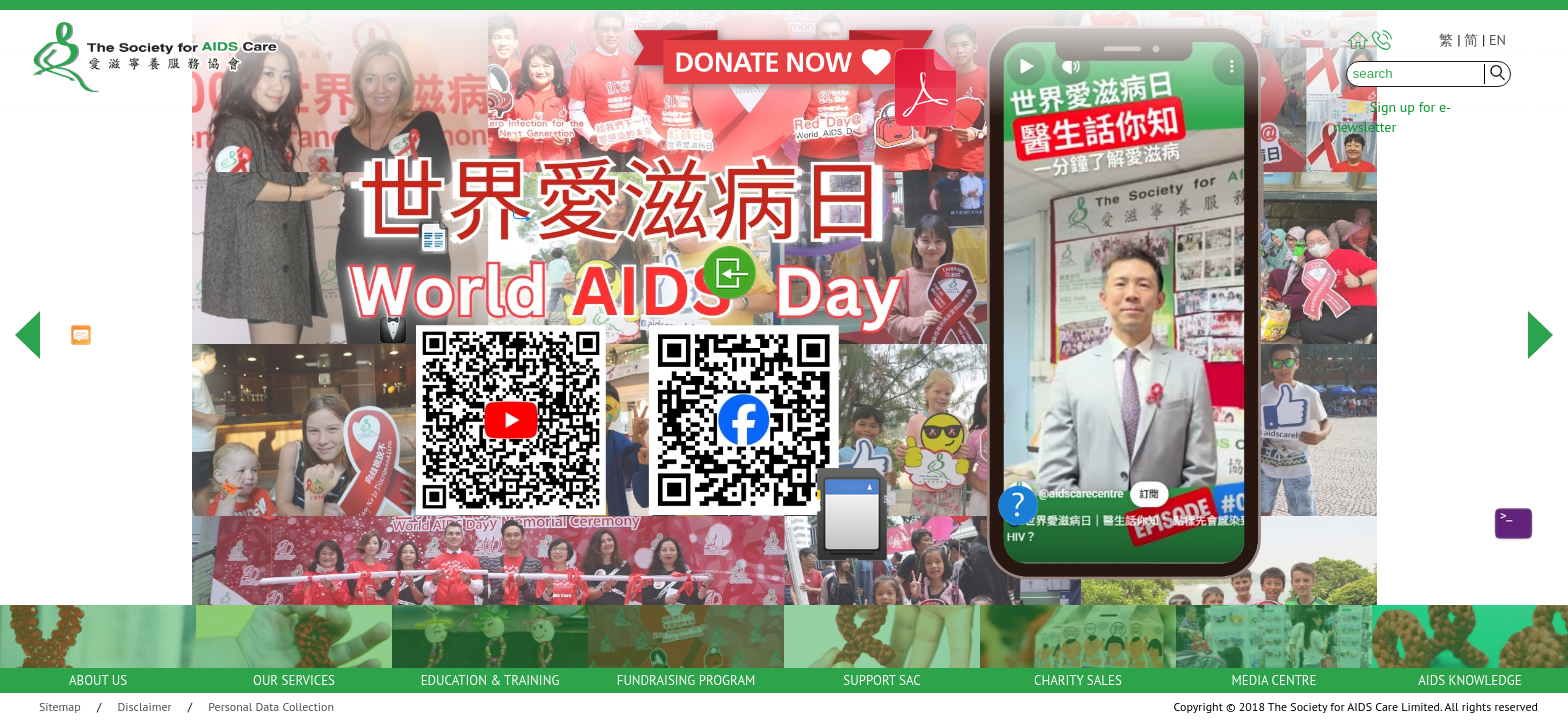 The width and height of the screenshot is (1568, 720). I want to click on open messaging or chat application, so click(81, 335).